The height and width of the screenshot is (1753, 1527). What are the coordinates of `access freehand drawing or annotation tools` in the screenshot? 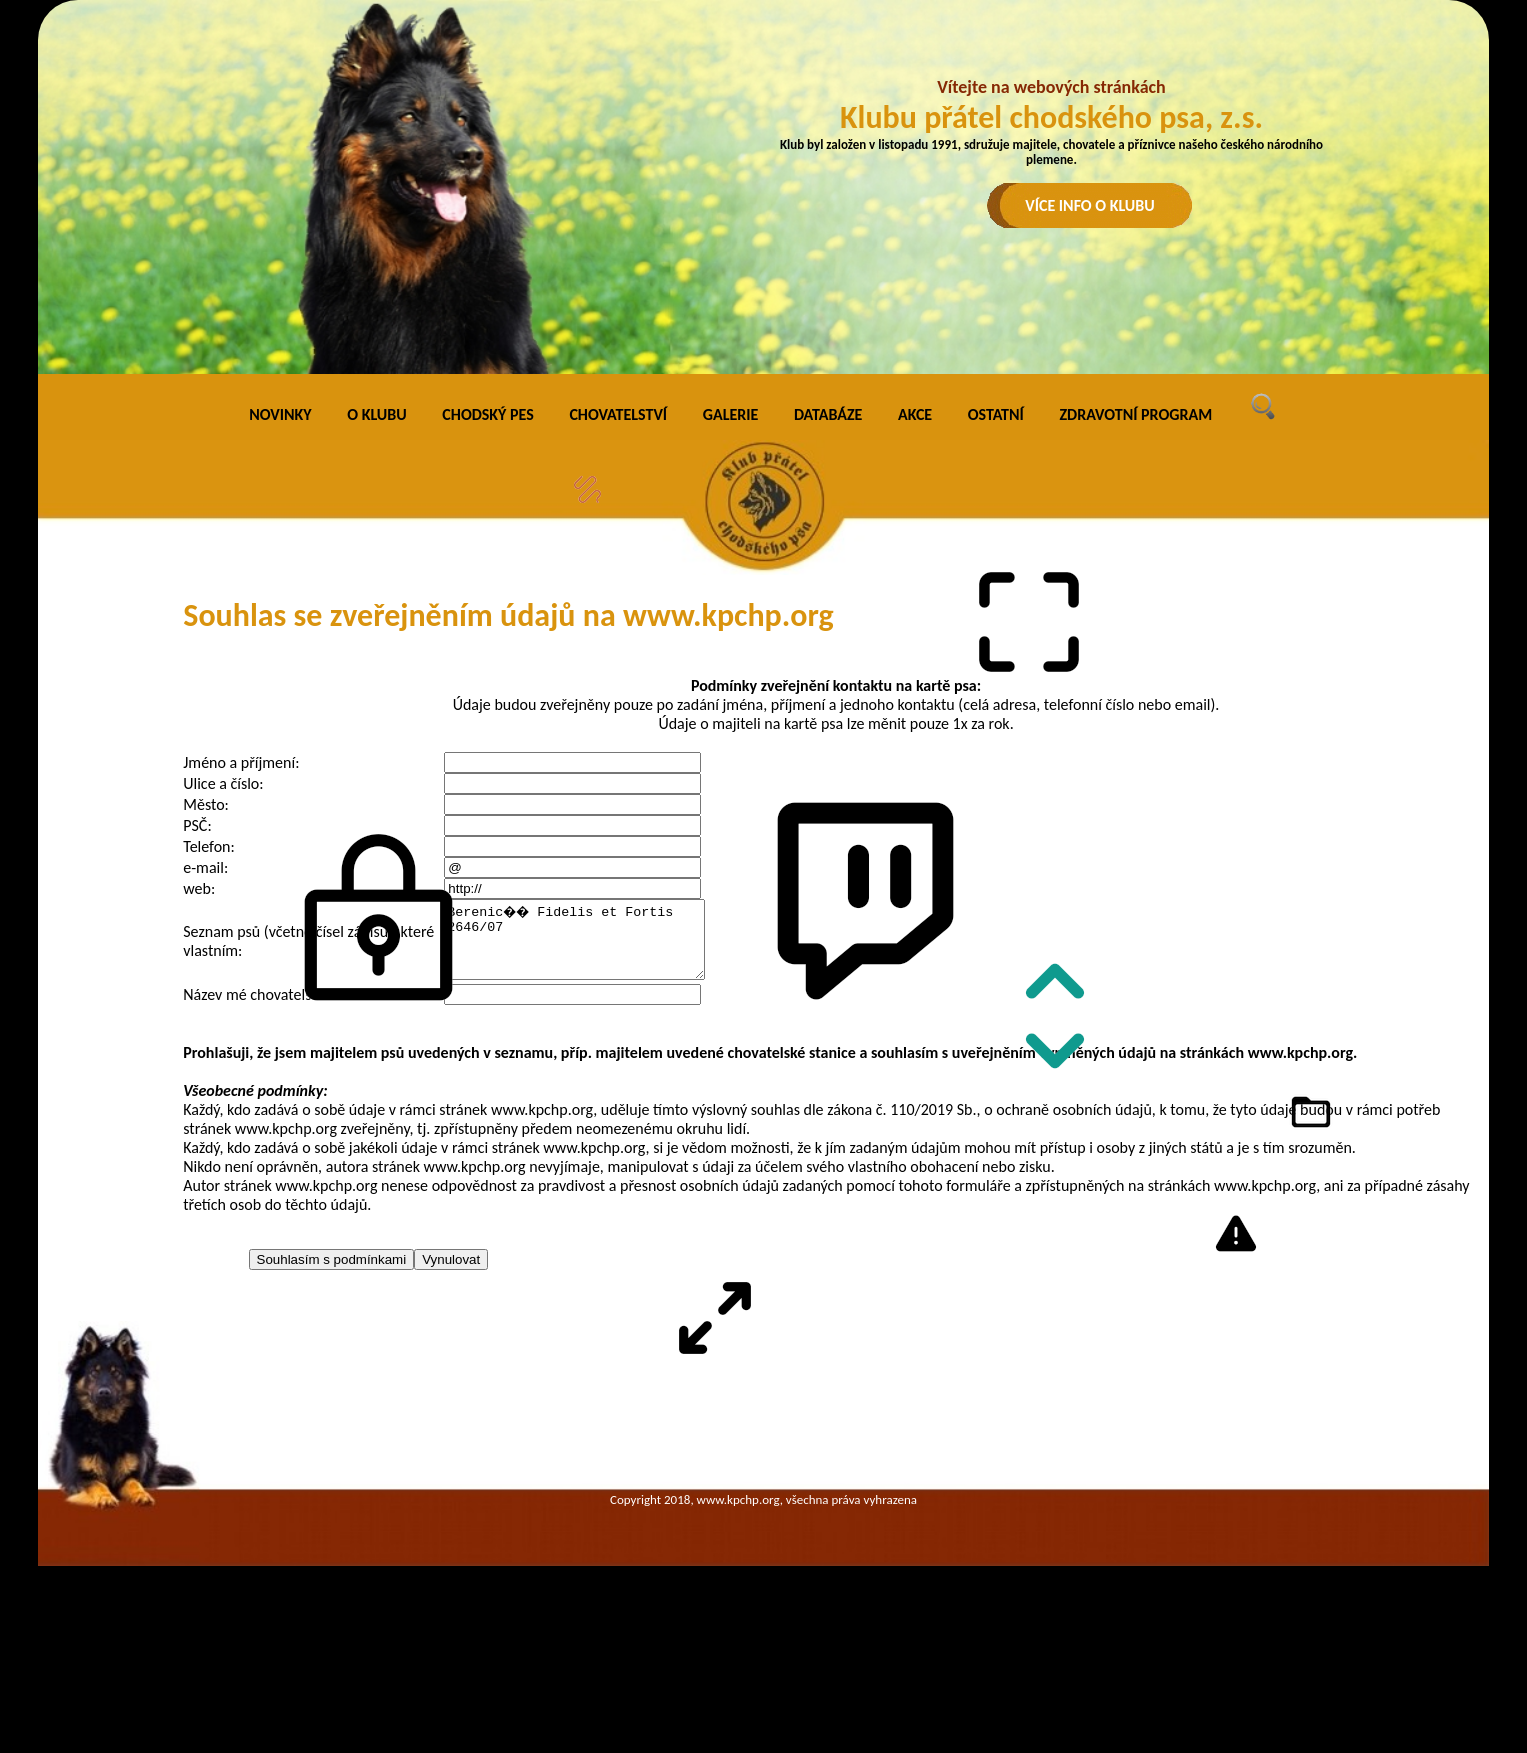 It's located at (587, 489).